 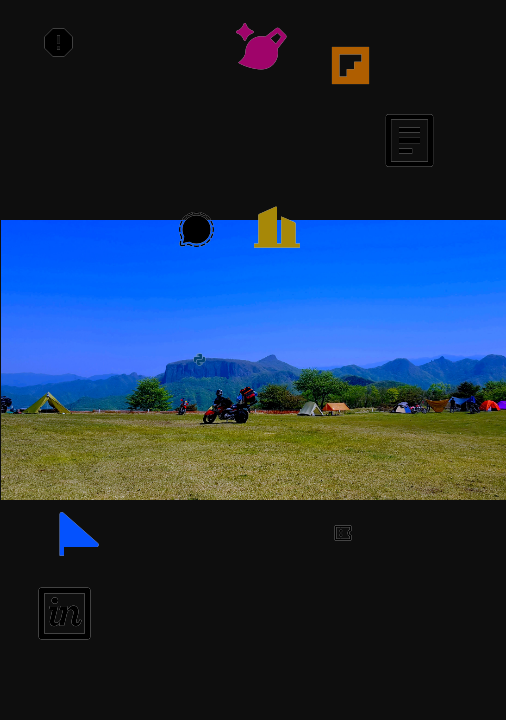 What do you see at coordinates (196, 229) in the screenshot?
I see `open signal messenger` at bounding box center [196, 229].